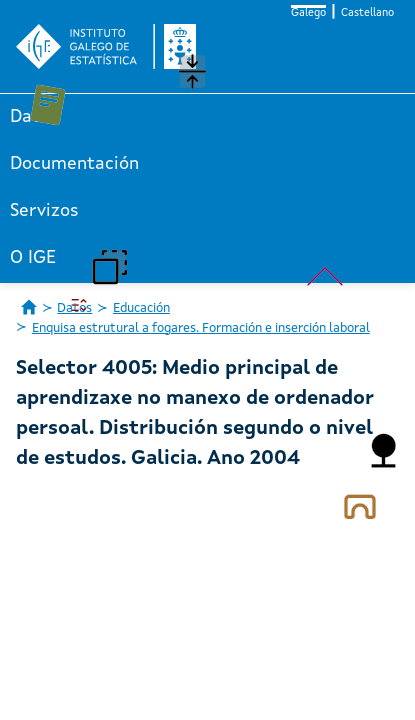 This screenshot has width=415, height=720. What do you see at coordinates (48, 105) in the screenshot?
I see `view or access your resume/CV` at bounding box center [48, 105].